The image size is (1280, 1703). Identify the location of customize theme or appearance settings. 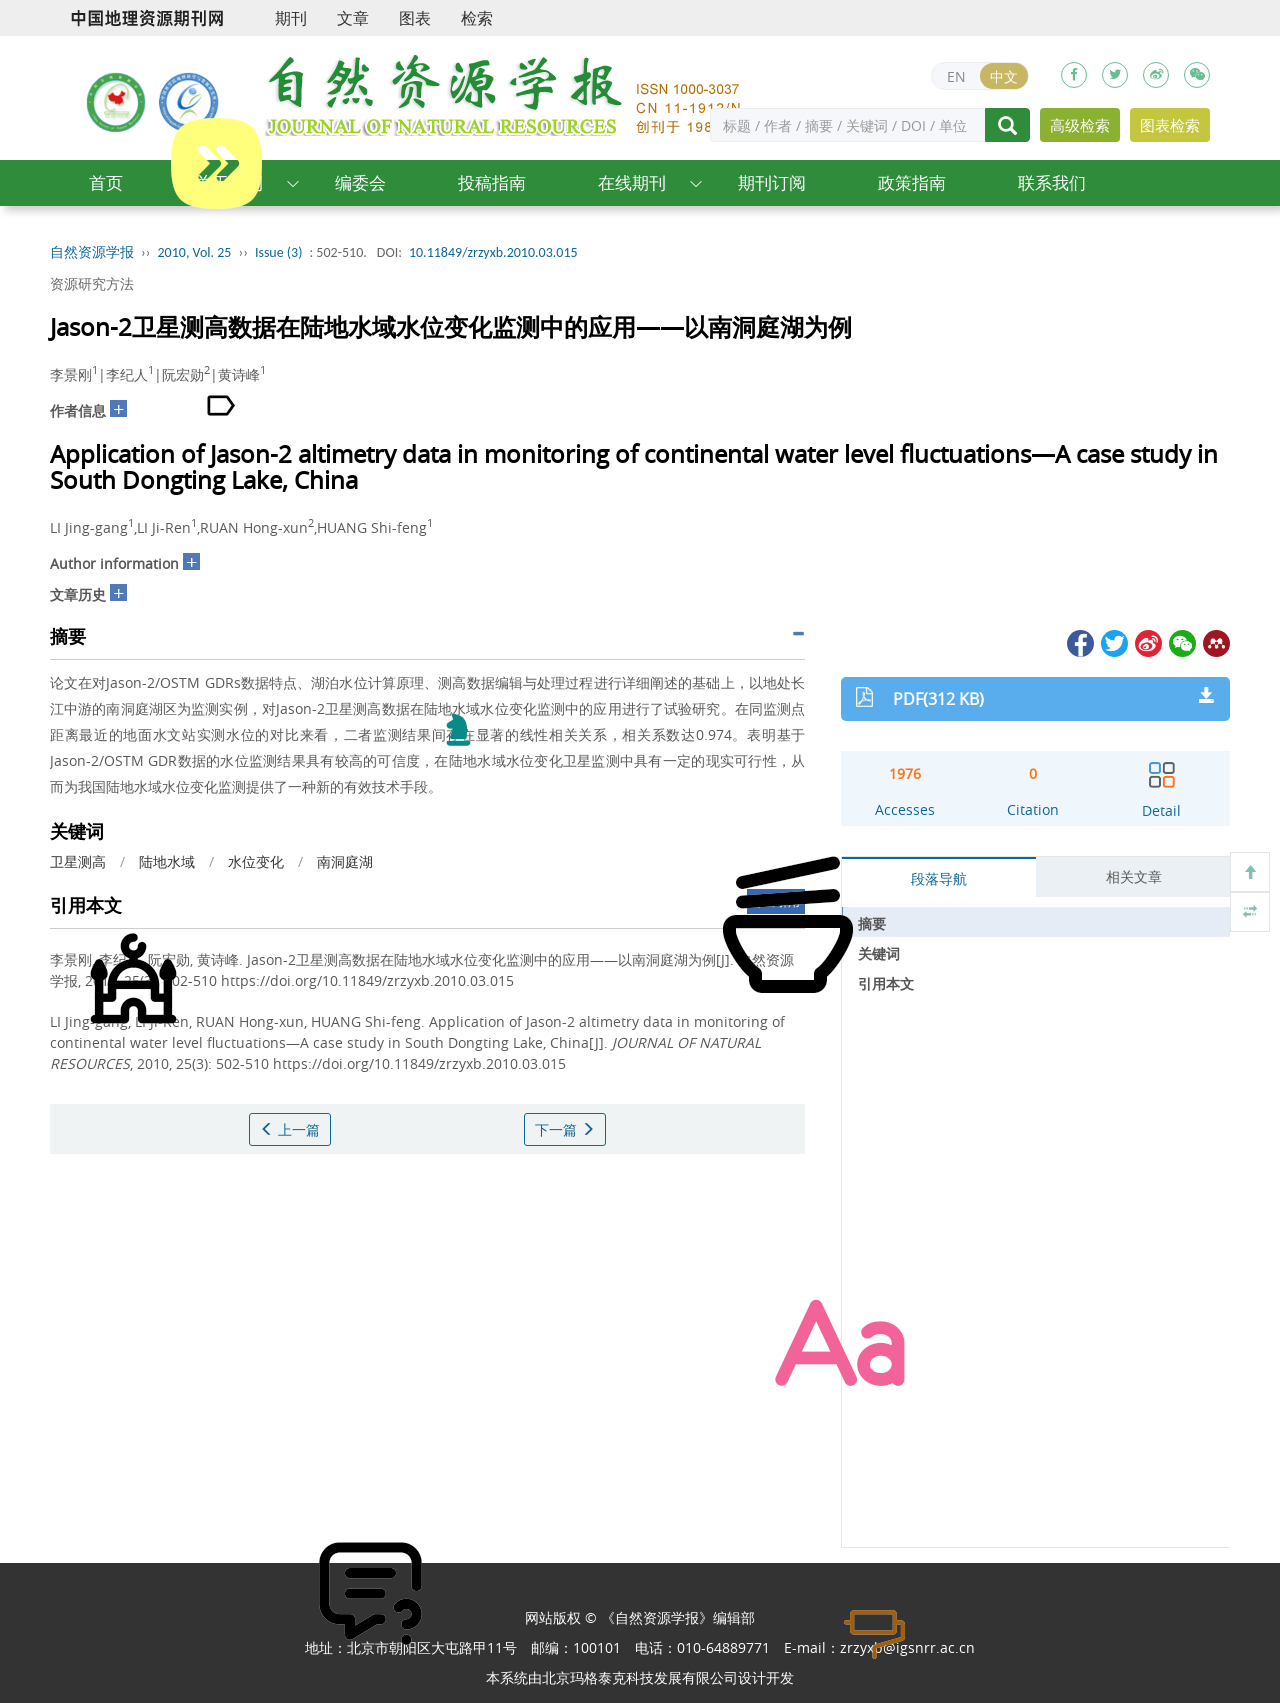
(874, 1630).